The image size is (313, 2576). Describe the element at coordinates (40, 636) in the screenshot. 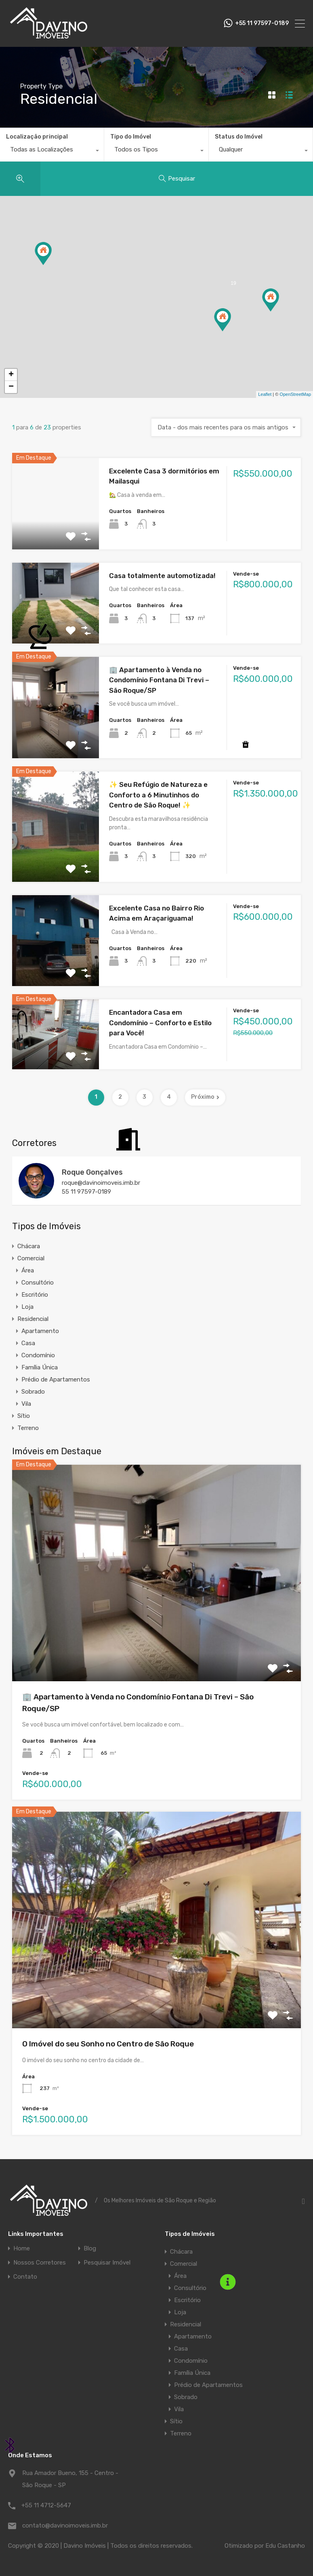

I see `access radar or scanning functionality` at that location.